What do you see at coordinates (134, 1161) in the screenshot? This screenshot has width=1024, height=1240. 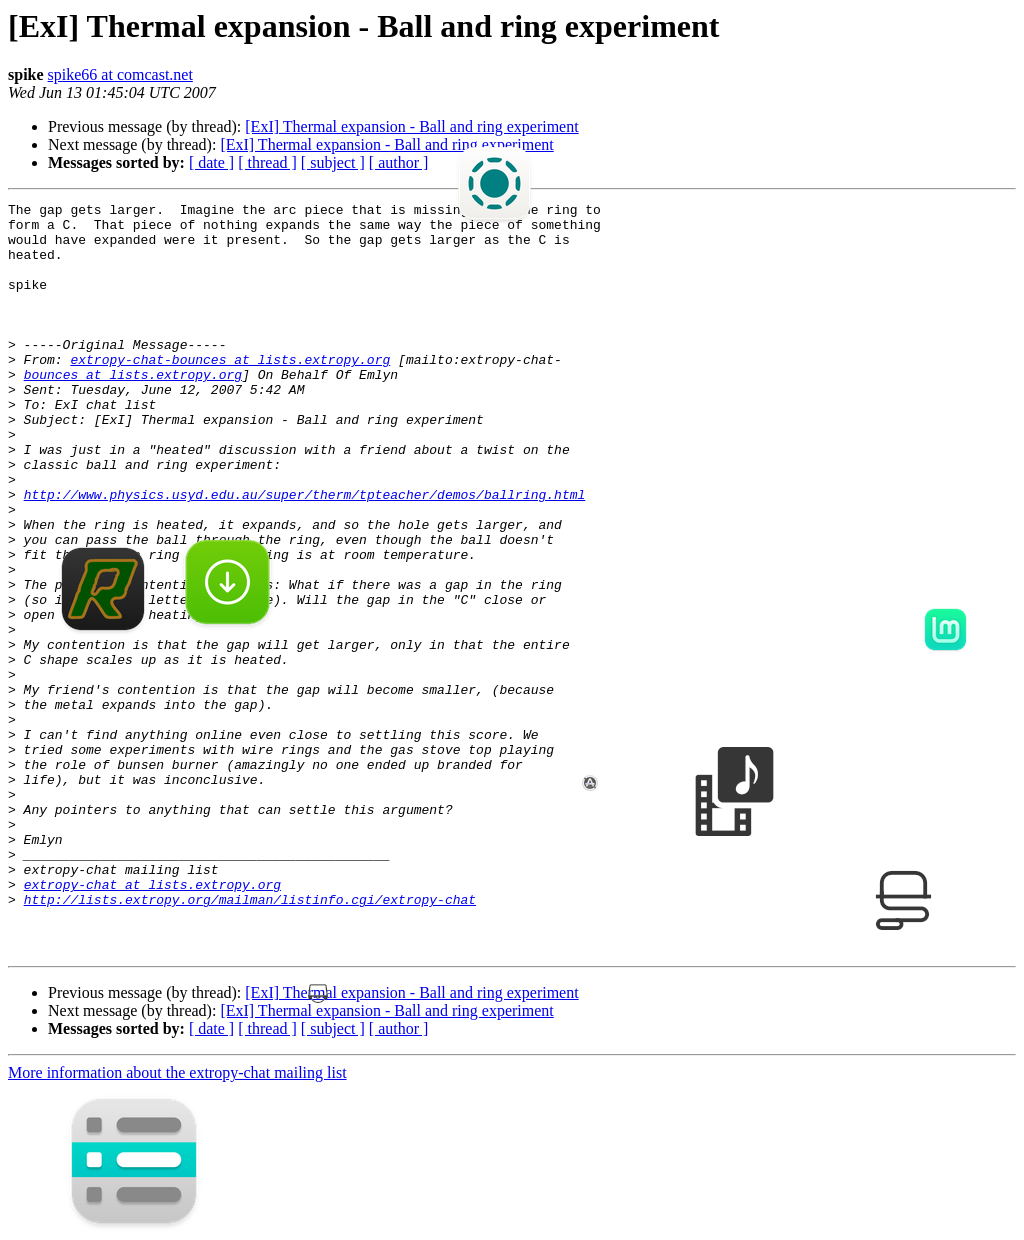 I see `open libre menu editor app` at bounding box center [134, 1161].